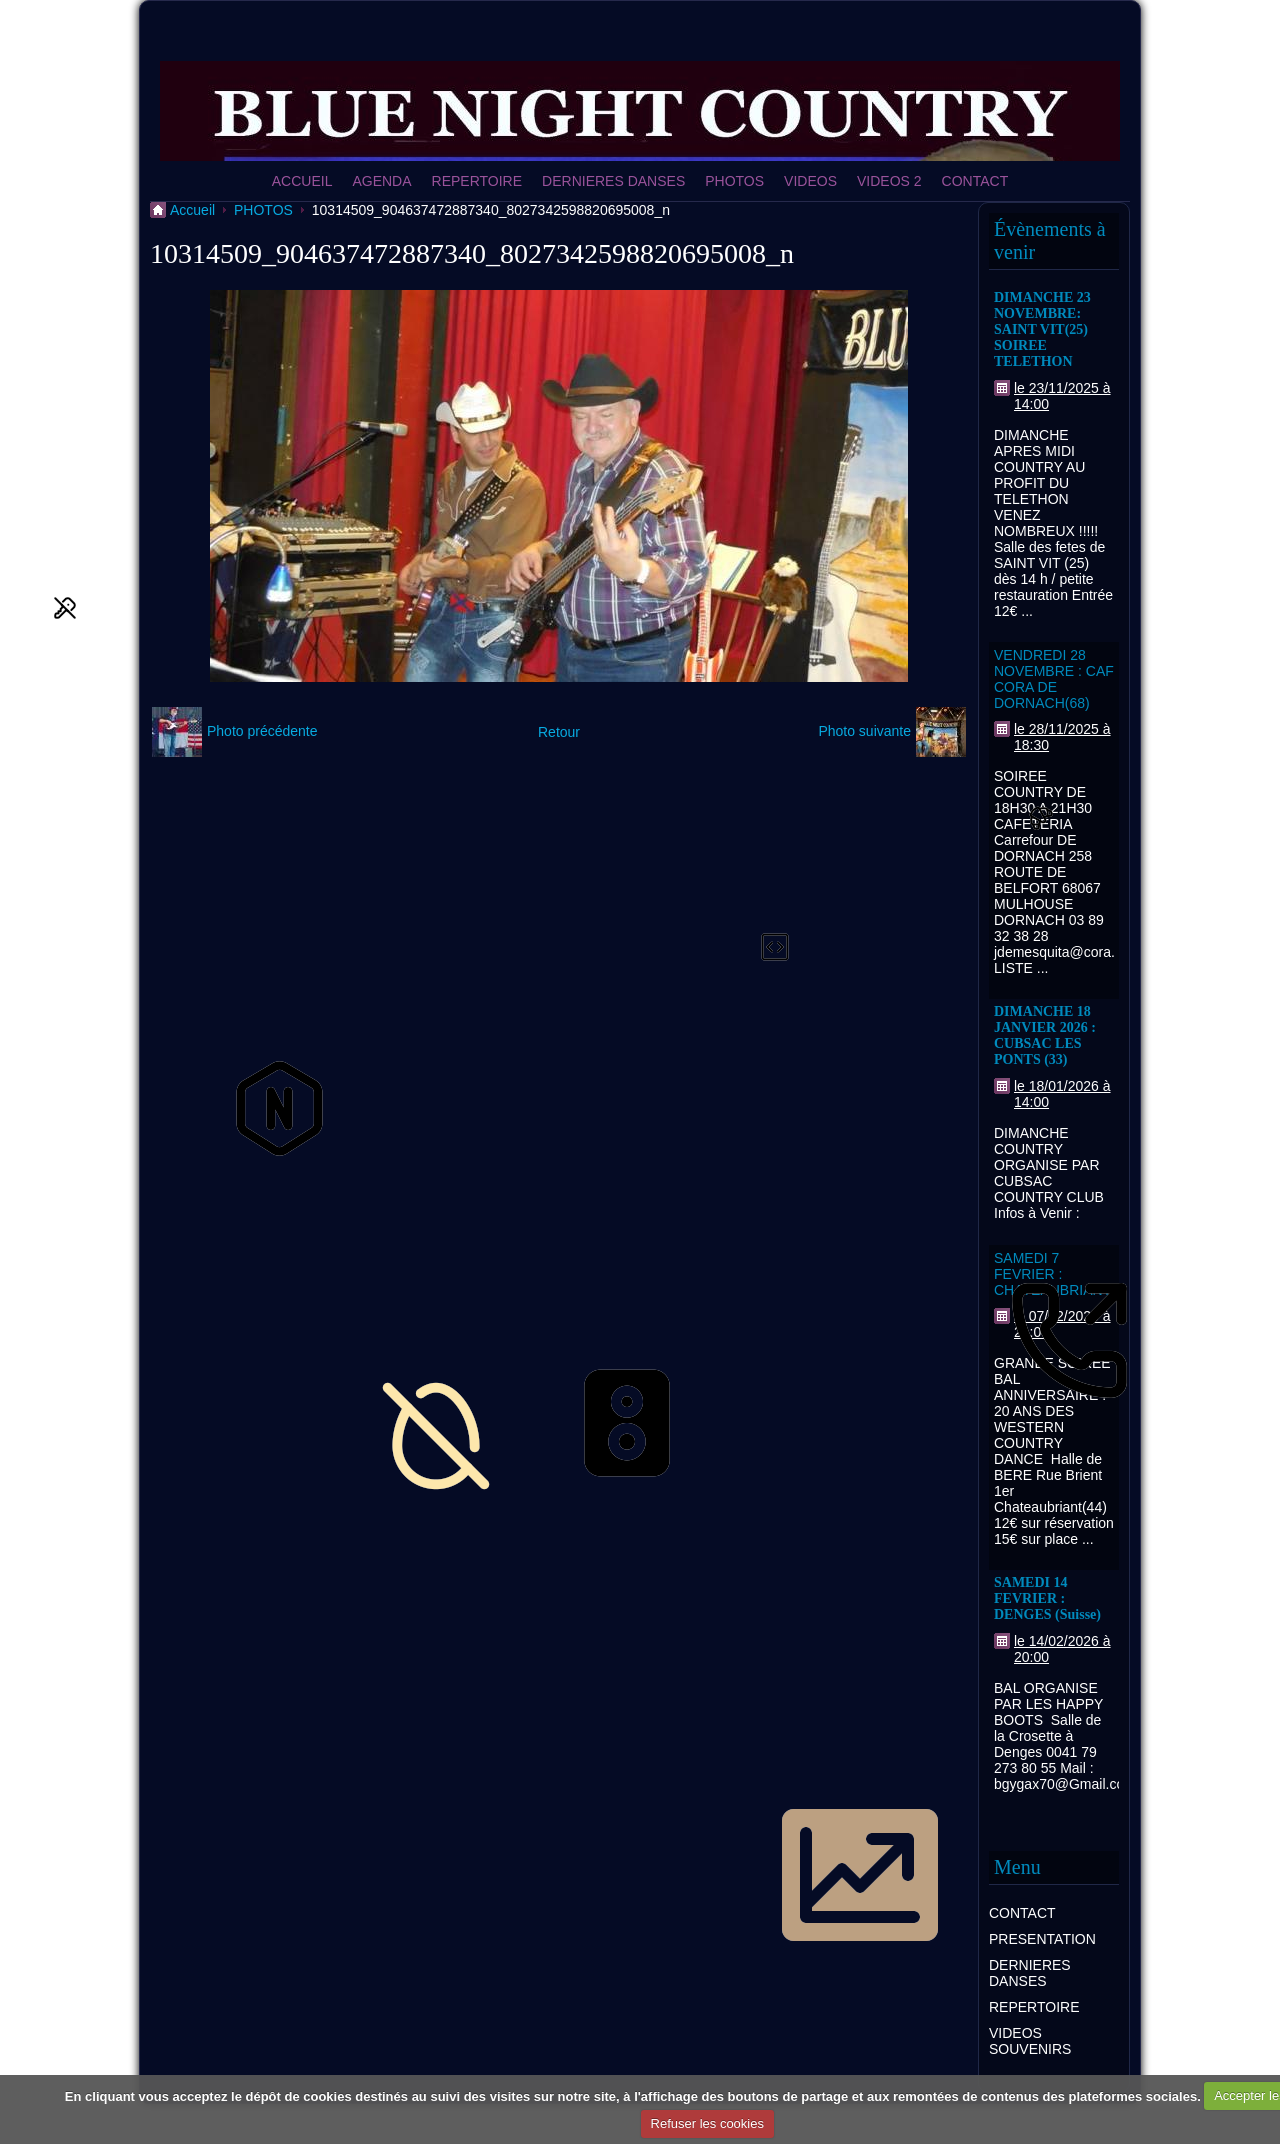 This screenshot has width=1280, height=2144. Describe the element at coordinates (279, 1108) in the screenshot. I see `indicates a node or network element` at that location.